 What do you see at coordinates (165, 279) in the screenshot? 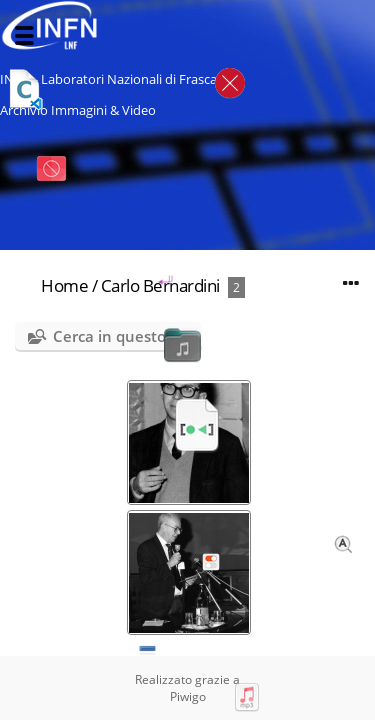
I see `reply to all recipients in an email thread` at bounding box center [165, 279].